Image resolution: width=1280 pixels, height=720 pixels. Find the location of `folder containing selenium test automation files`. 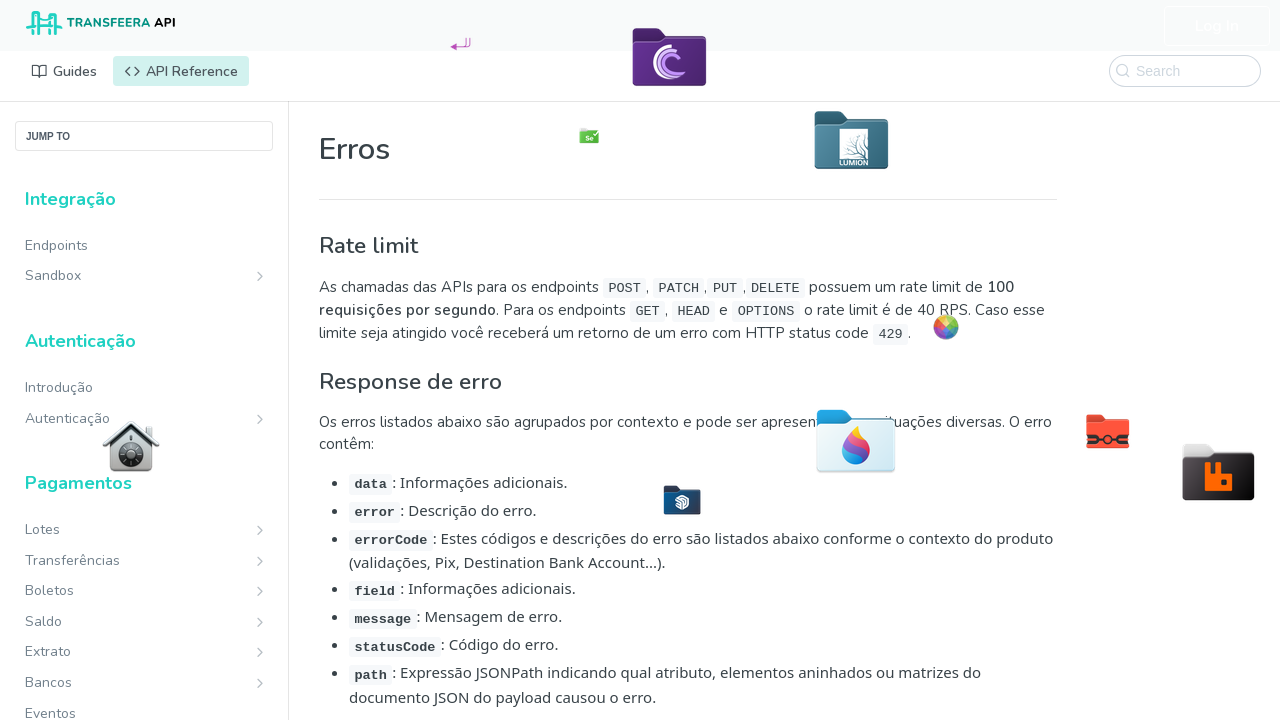

folder containing selenium test automation files is located at coordinates (589, 136).